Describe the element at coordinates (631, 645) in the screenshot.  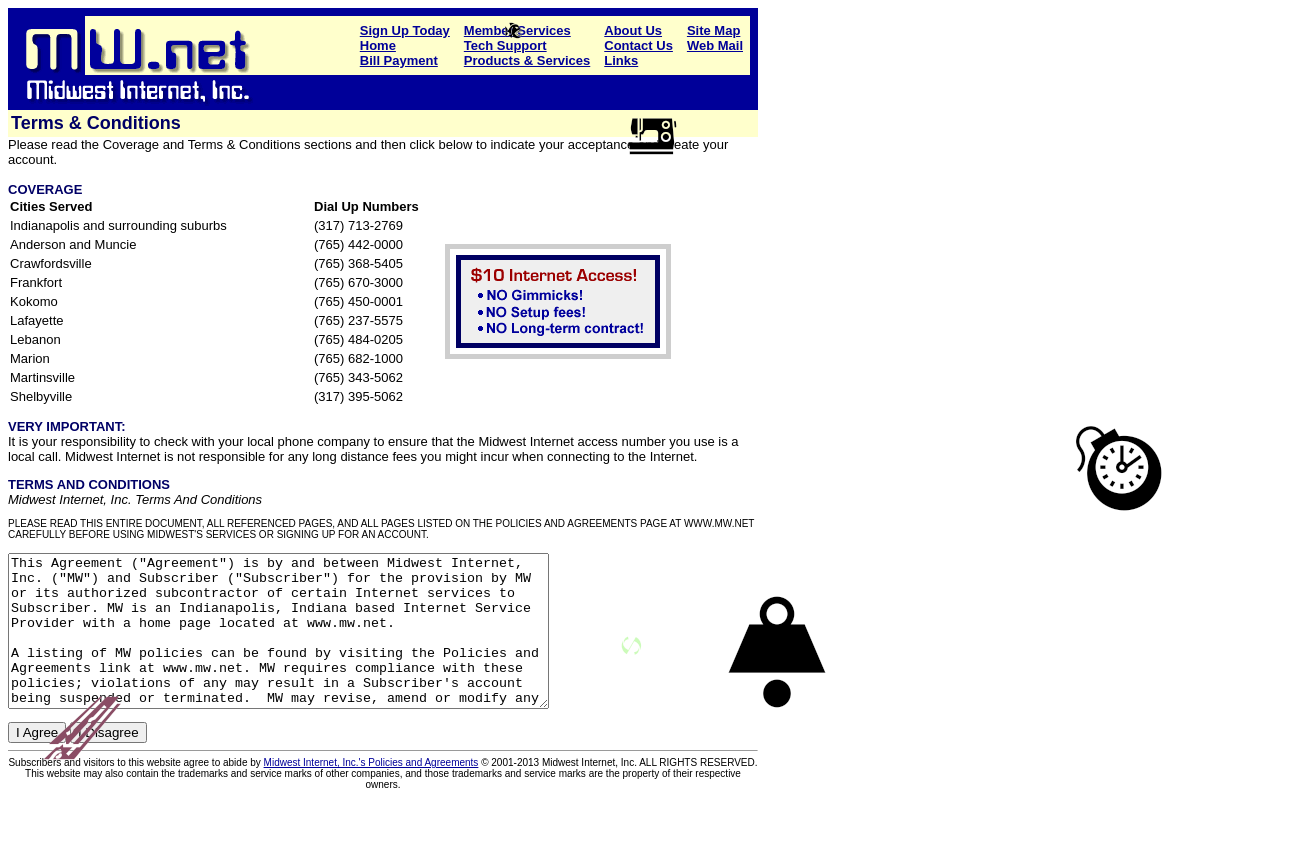
I see `loading or processing in progress` at that location.